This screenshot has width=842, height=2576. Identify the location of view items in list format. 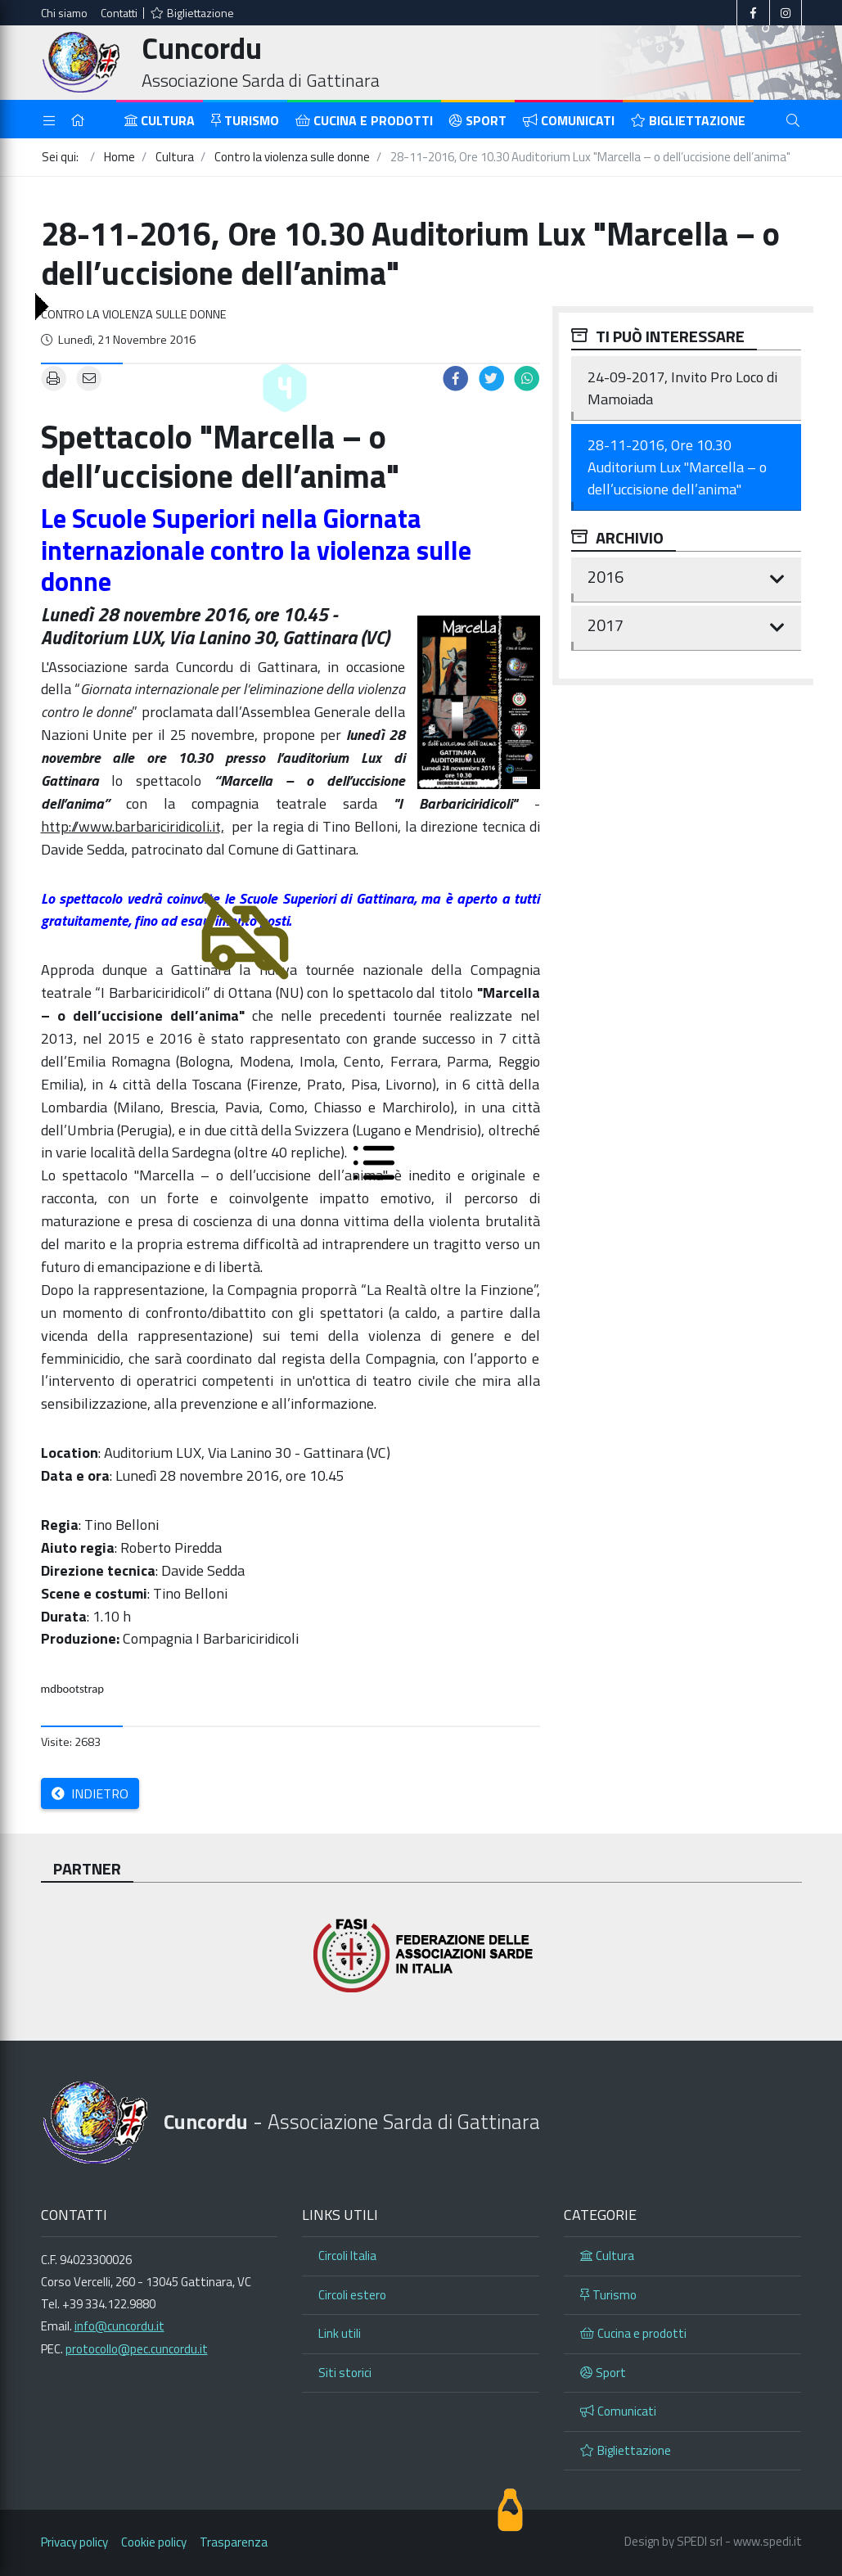
(372, 1162).